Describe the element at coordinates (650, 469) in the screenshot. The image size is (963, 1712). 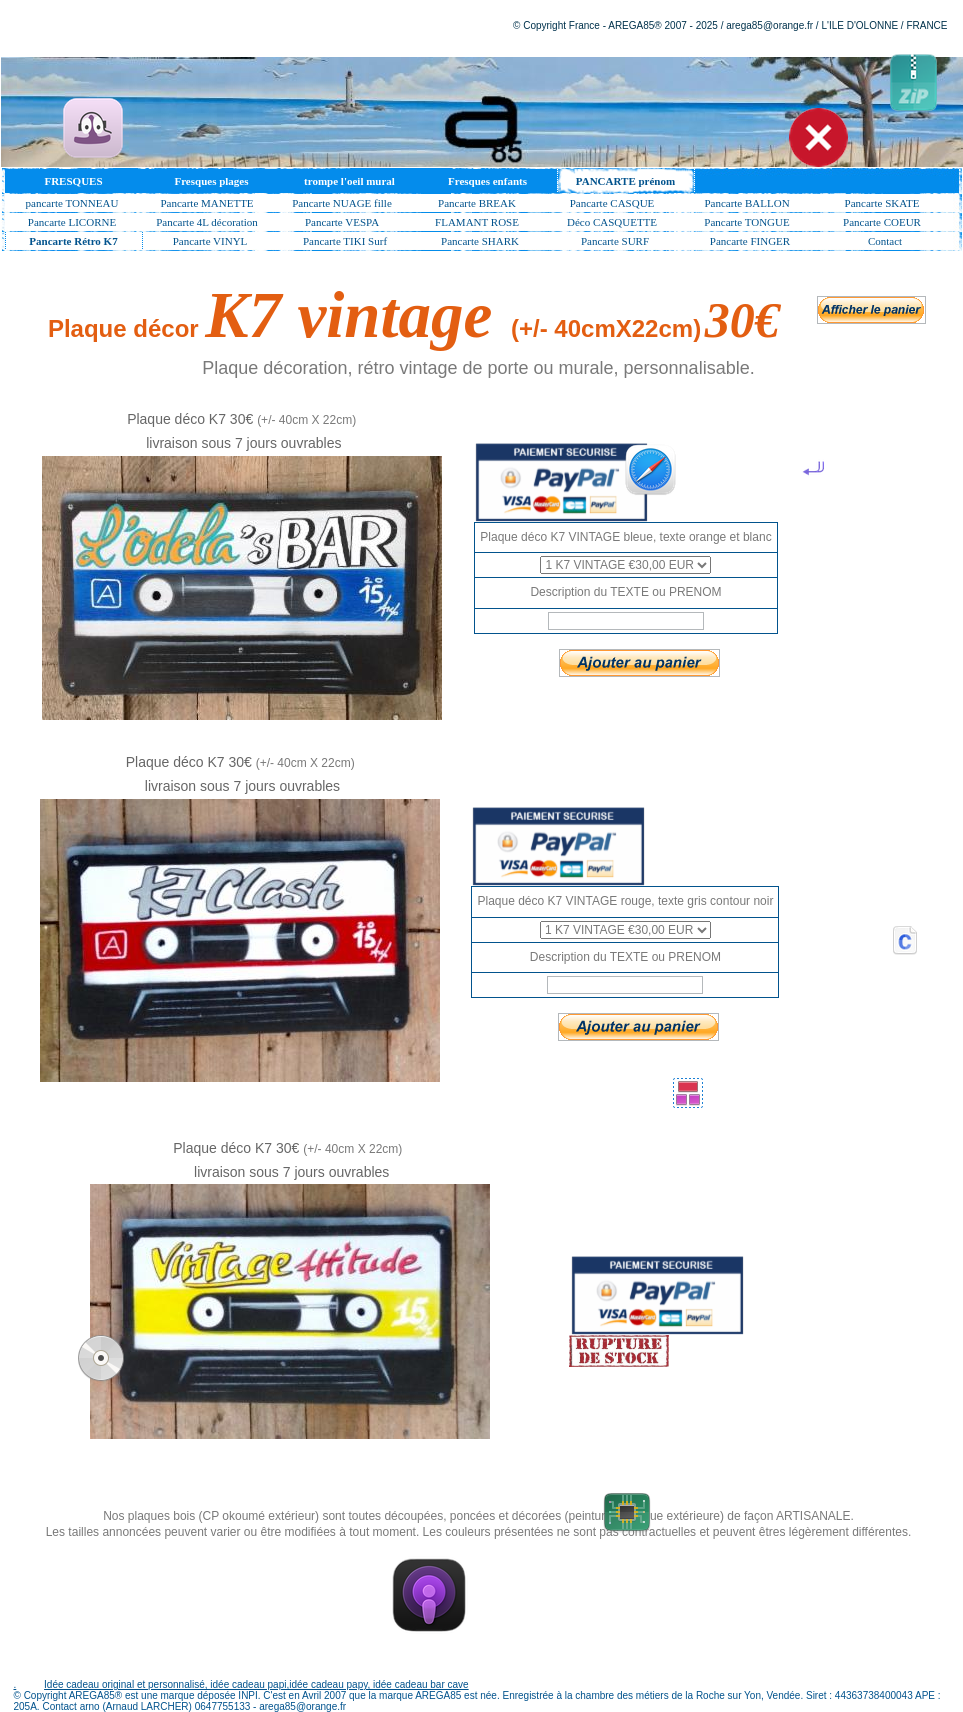
I see `open Safari web browser` at that location.